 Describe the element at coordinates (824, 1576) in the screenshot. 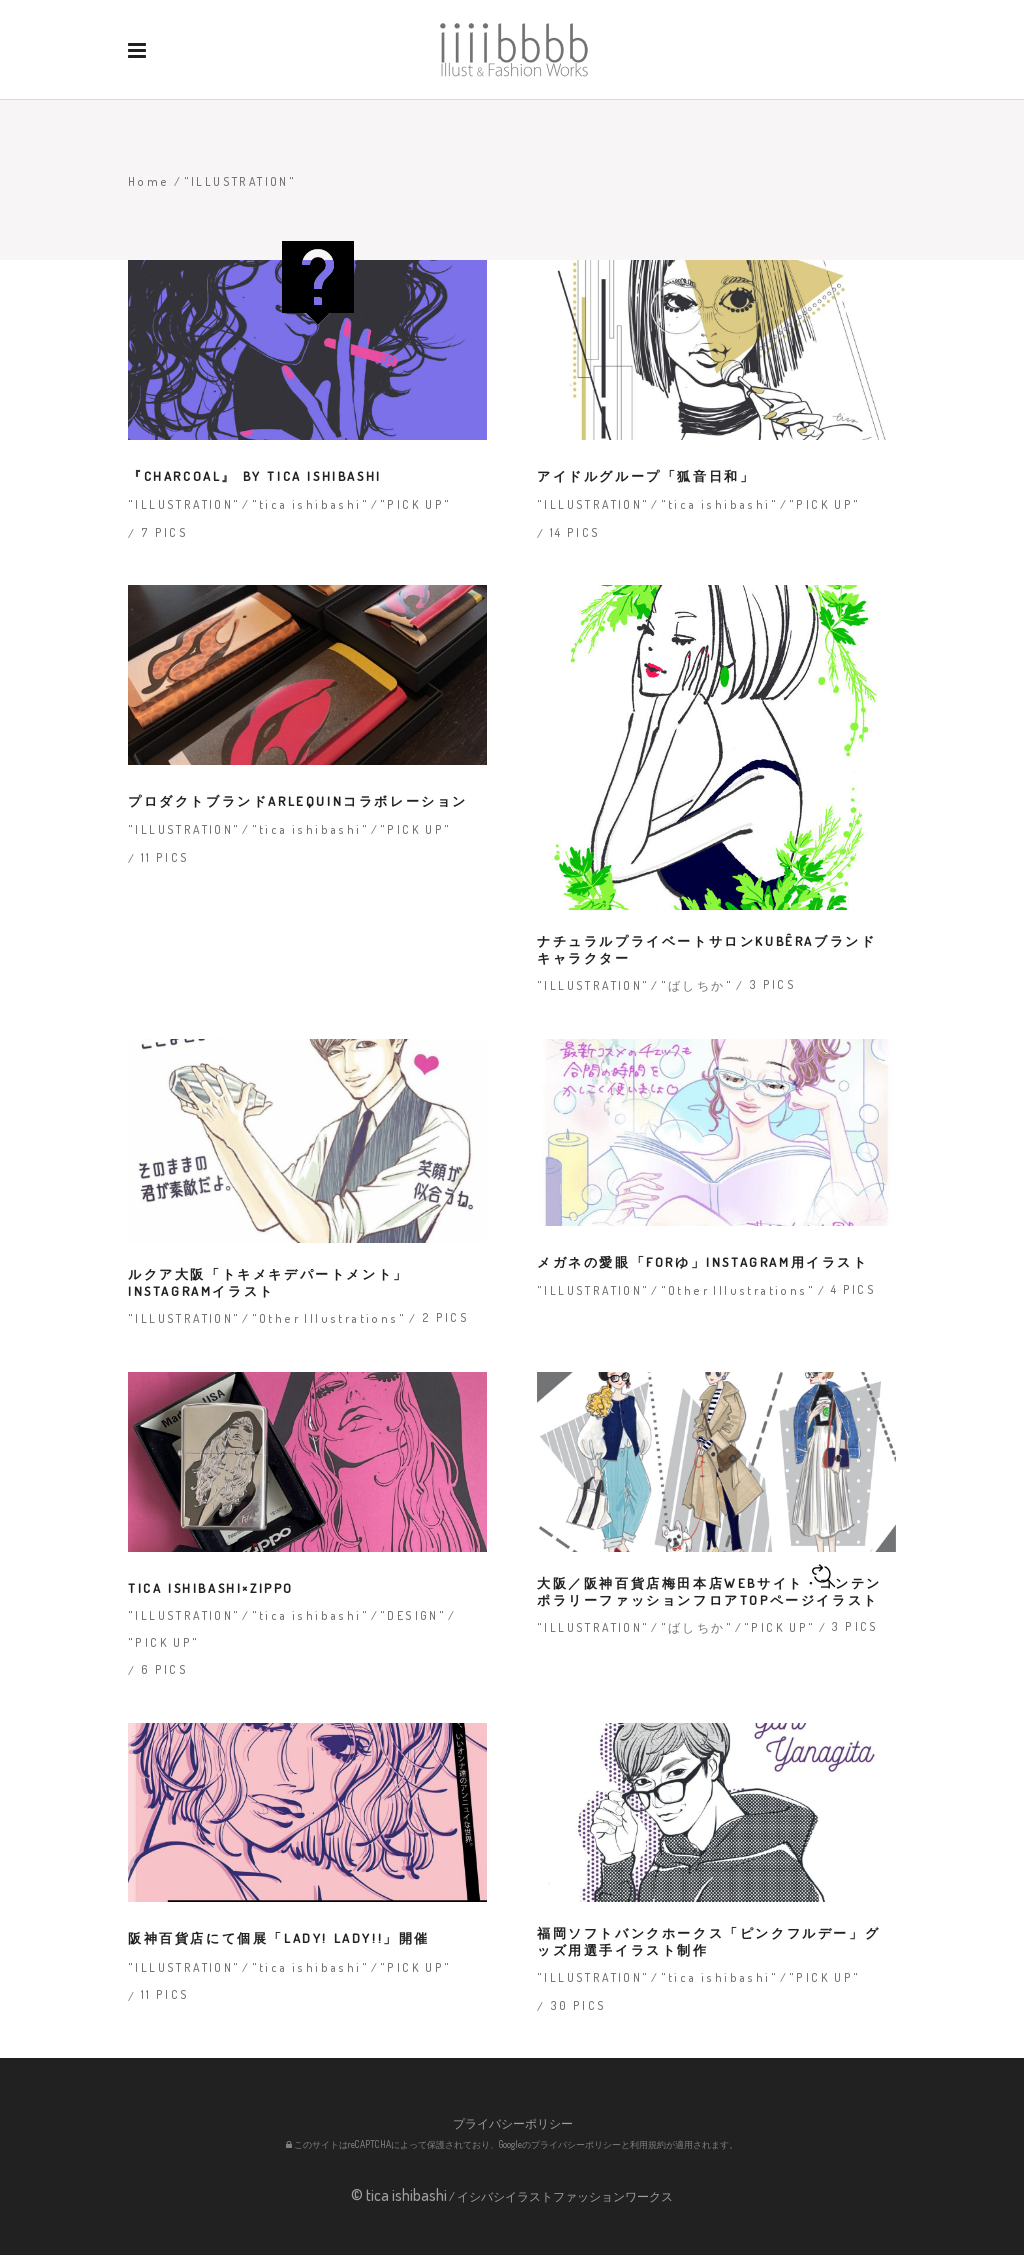

I see `go to search panel` at that location.